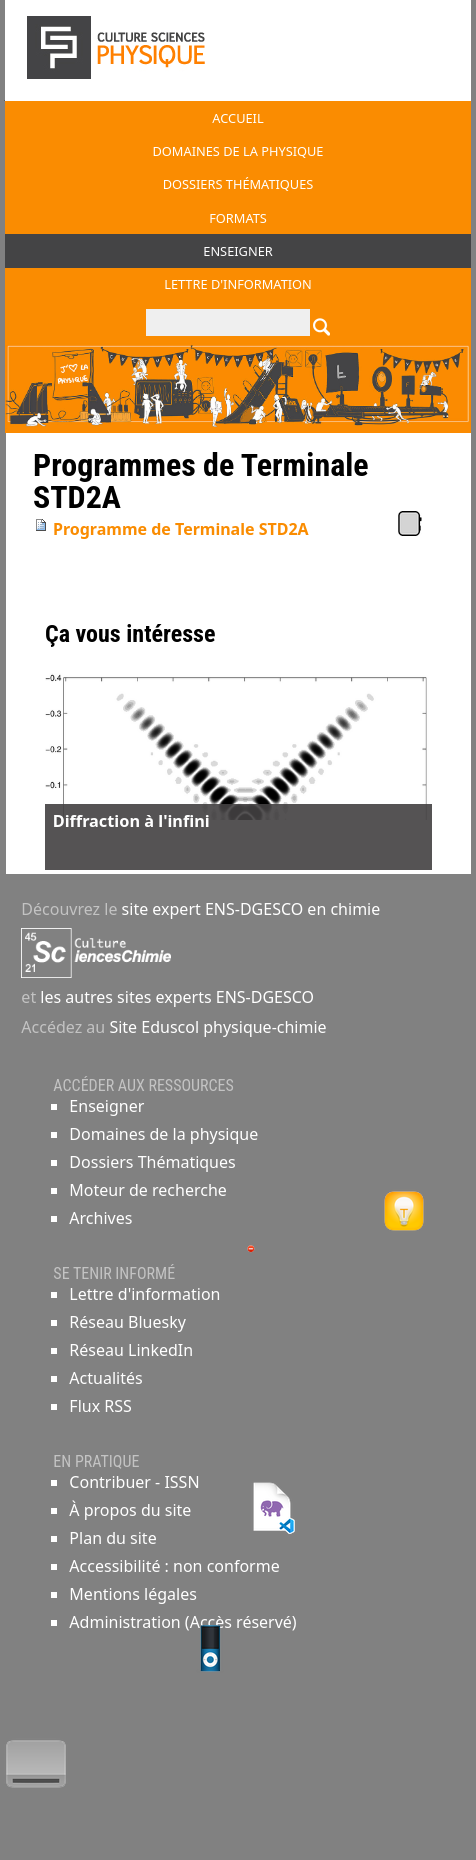 This screenshot has height=1860, width=476. Describe the element at coordinates (36, 1764) in the screenshot. I see `access removable storage device` at that location.